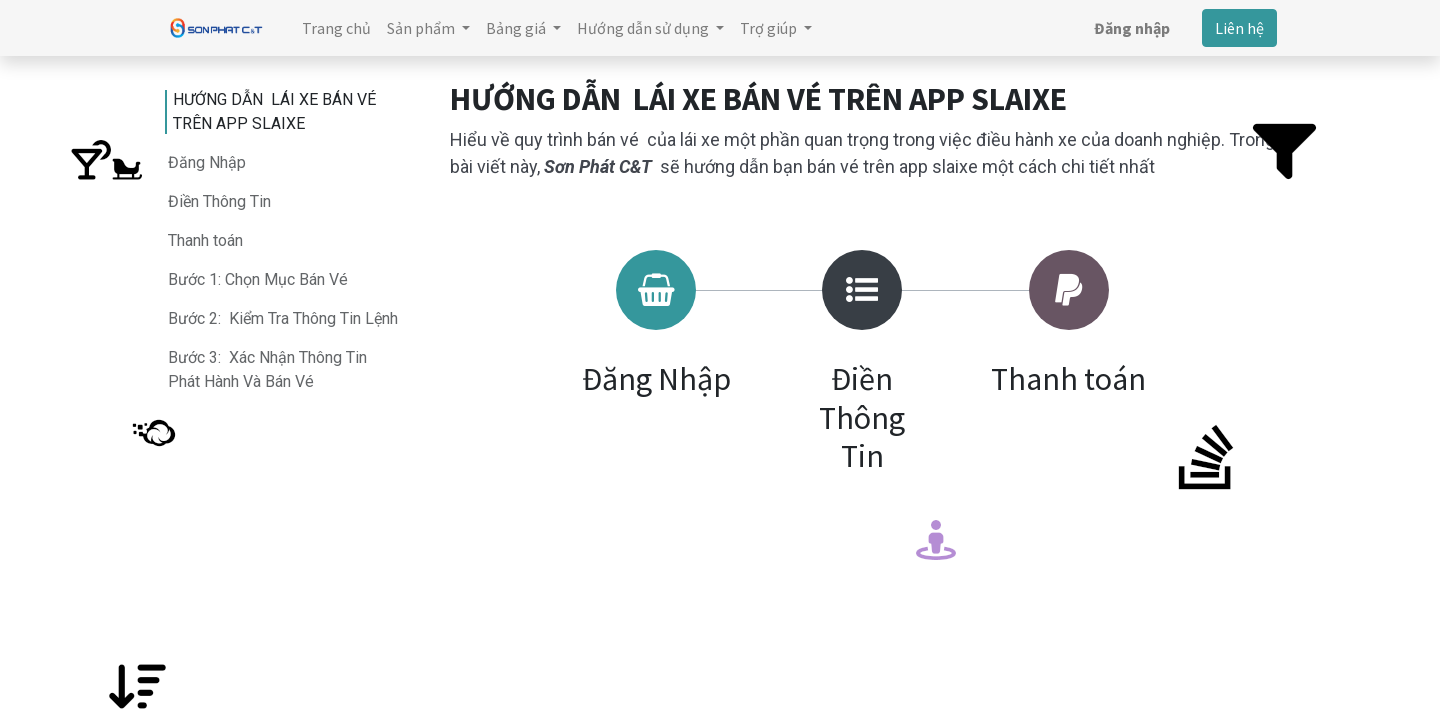  What do you see at coordinates (1206, 457) in the screenshot?
I see `visit stack overflow website` at bounding box center [1206, 457].